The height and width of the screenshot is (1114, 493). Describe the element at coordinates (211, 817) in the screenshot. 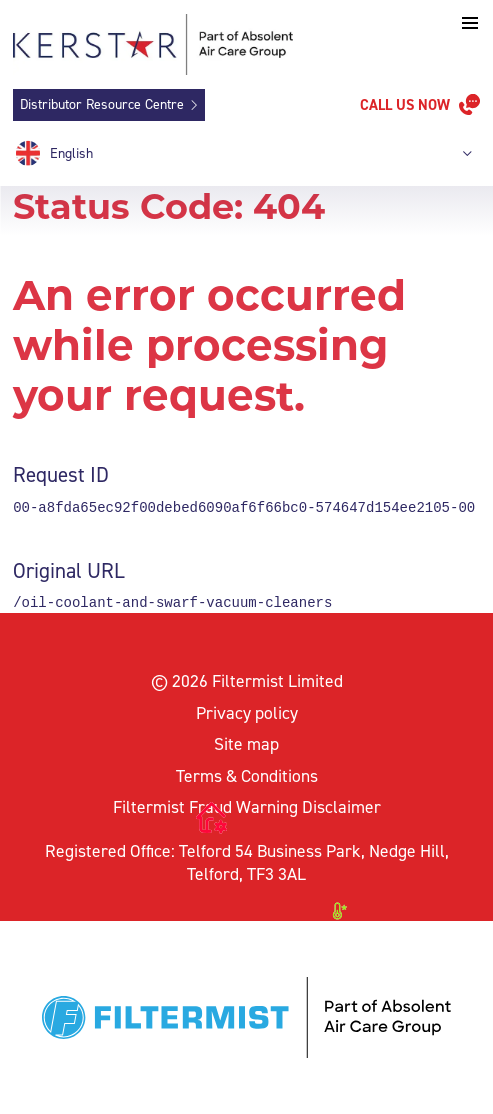

I see `access home settings` at that location.